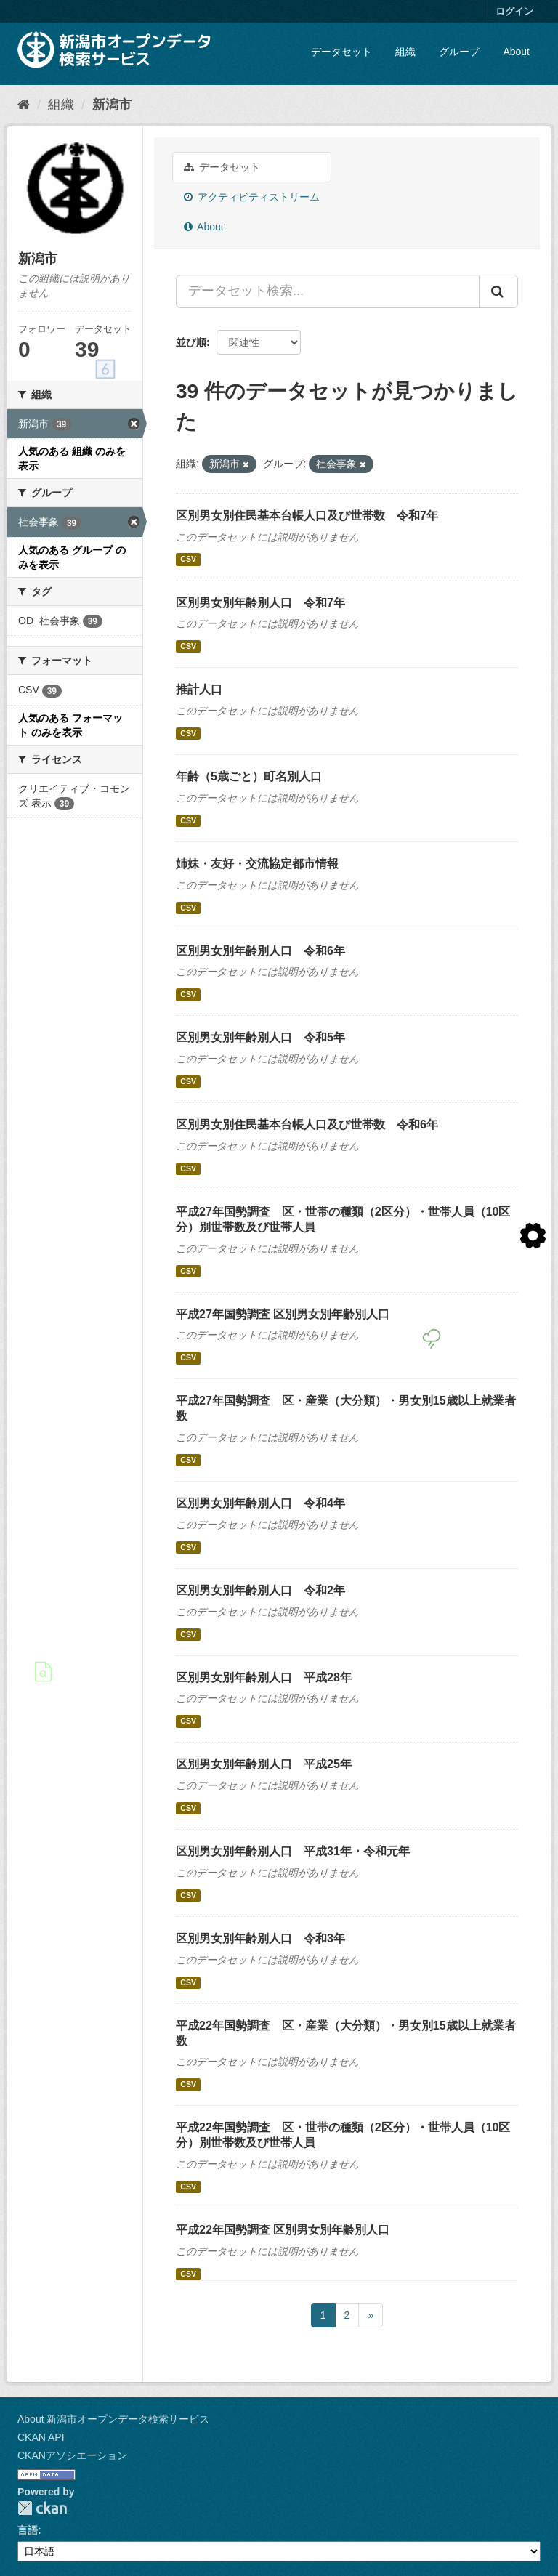 This screenshot has width=558, height=2576. I want to click on open settings, so click(533, 1235).